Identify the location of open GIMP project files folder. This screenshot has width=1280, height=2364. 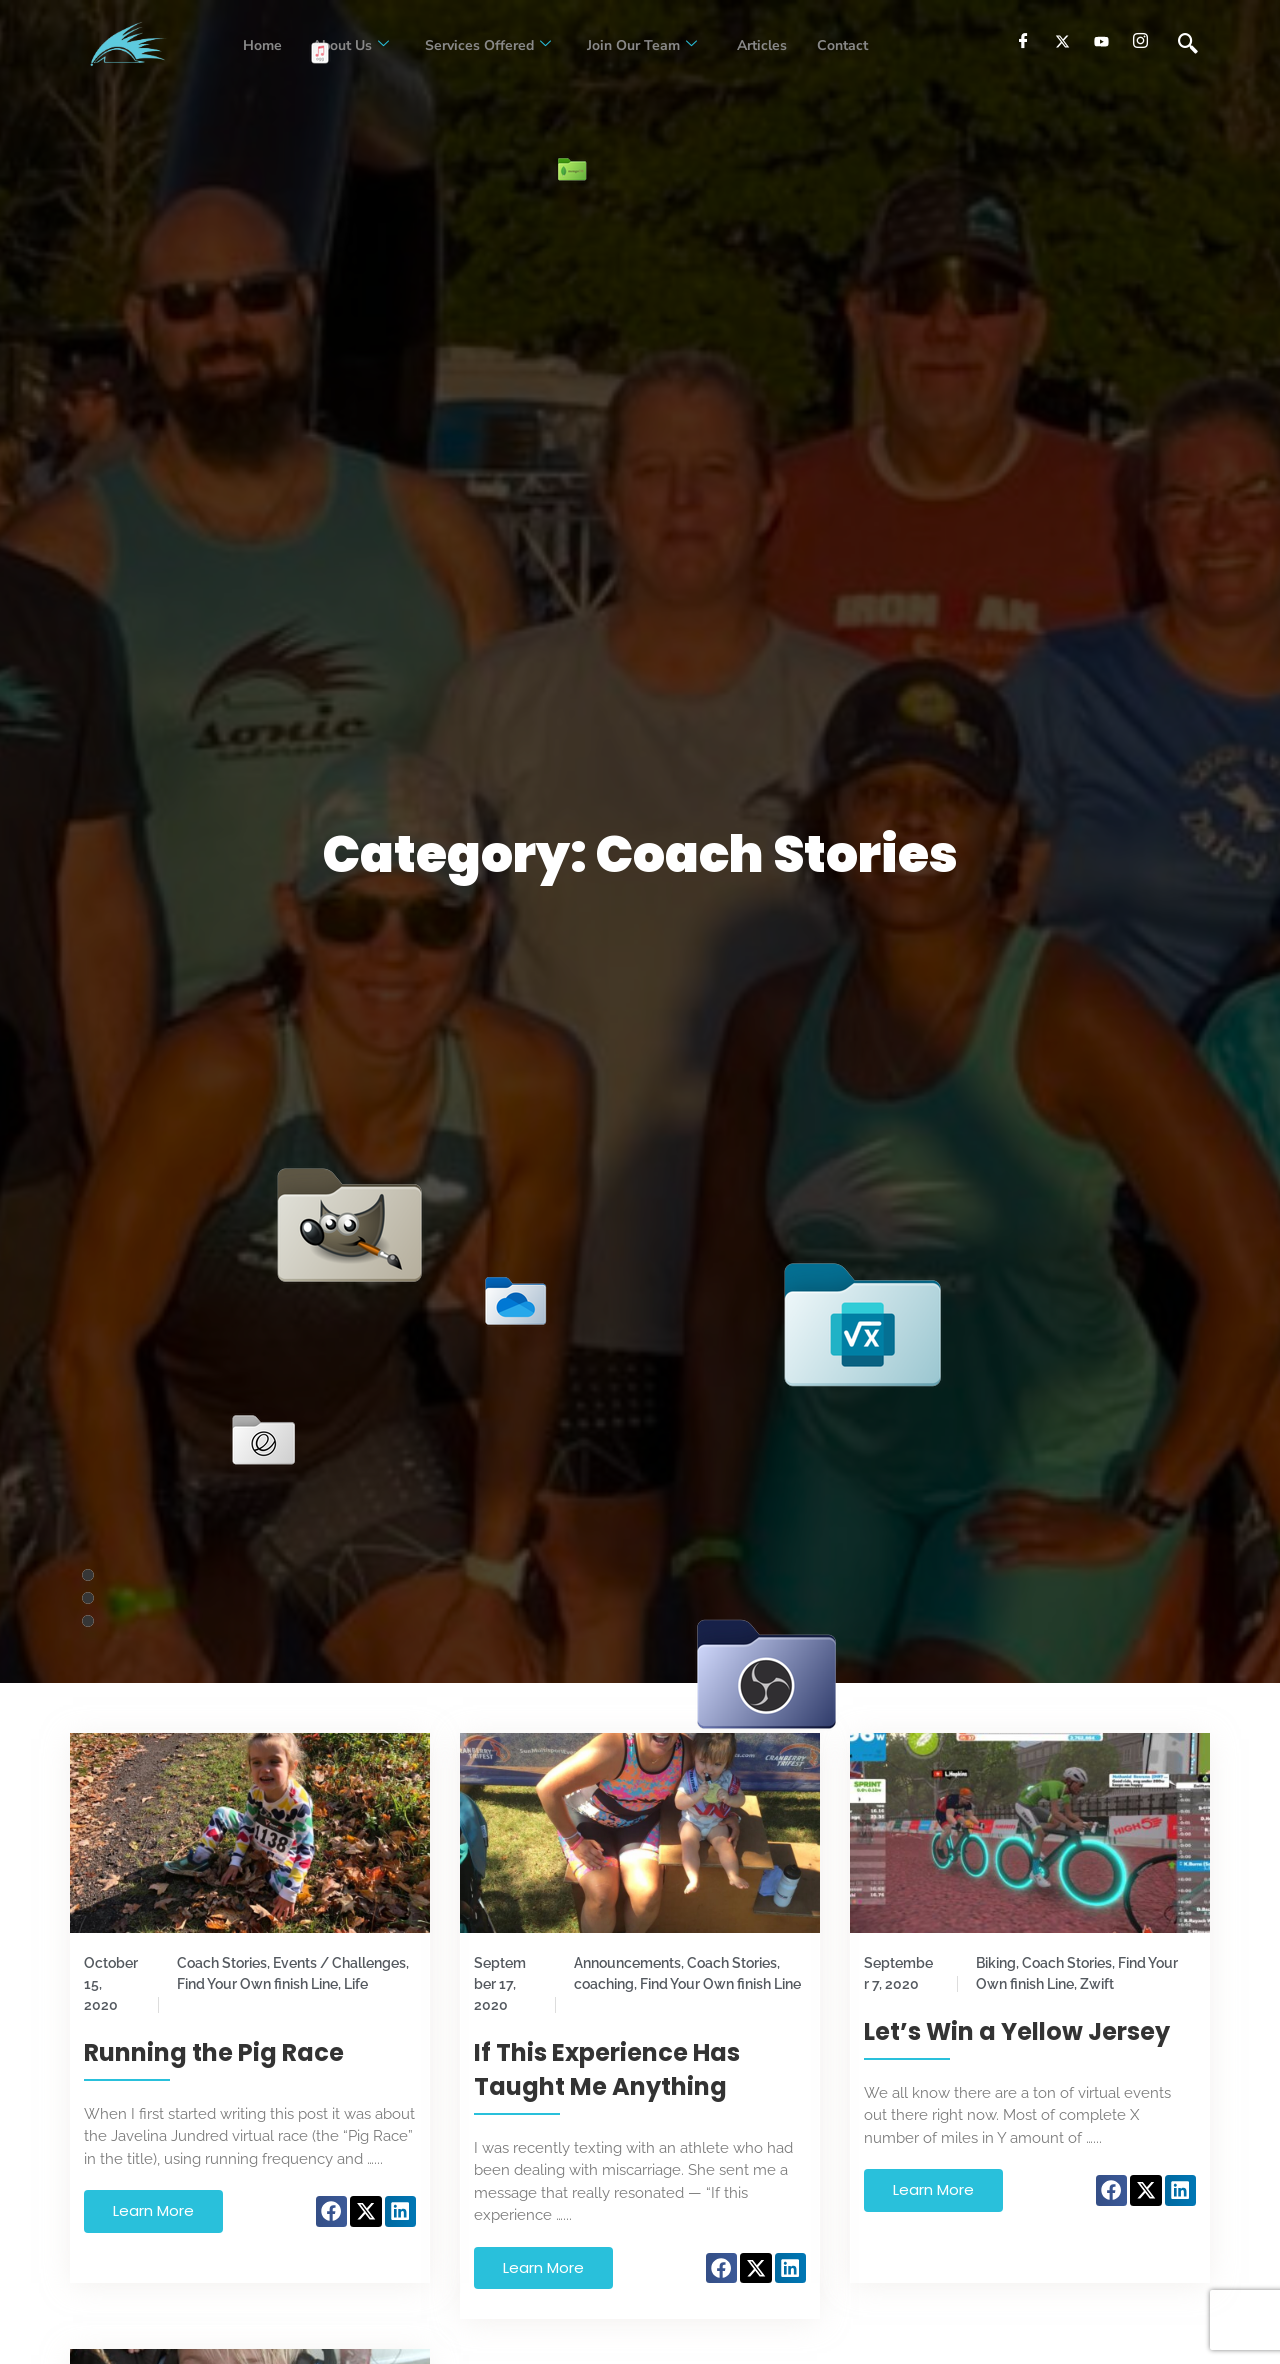
(349, 1229).